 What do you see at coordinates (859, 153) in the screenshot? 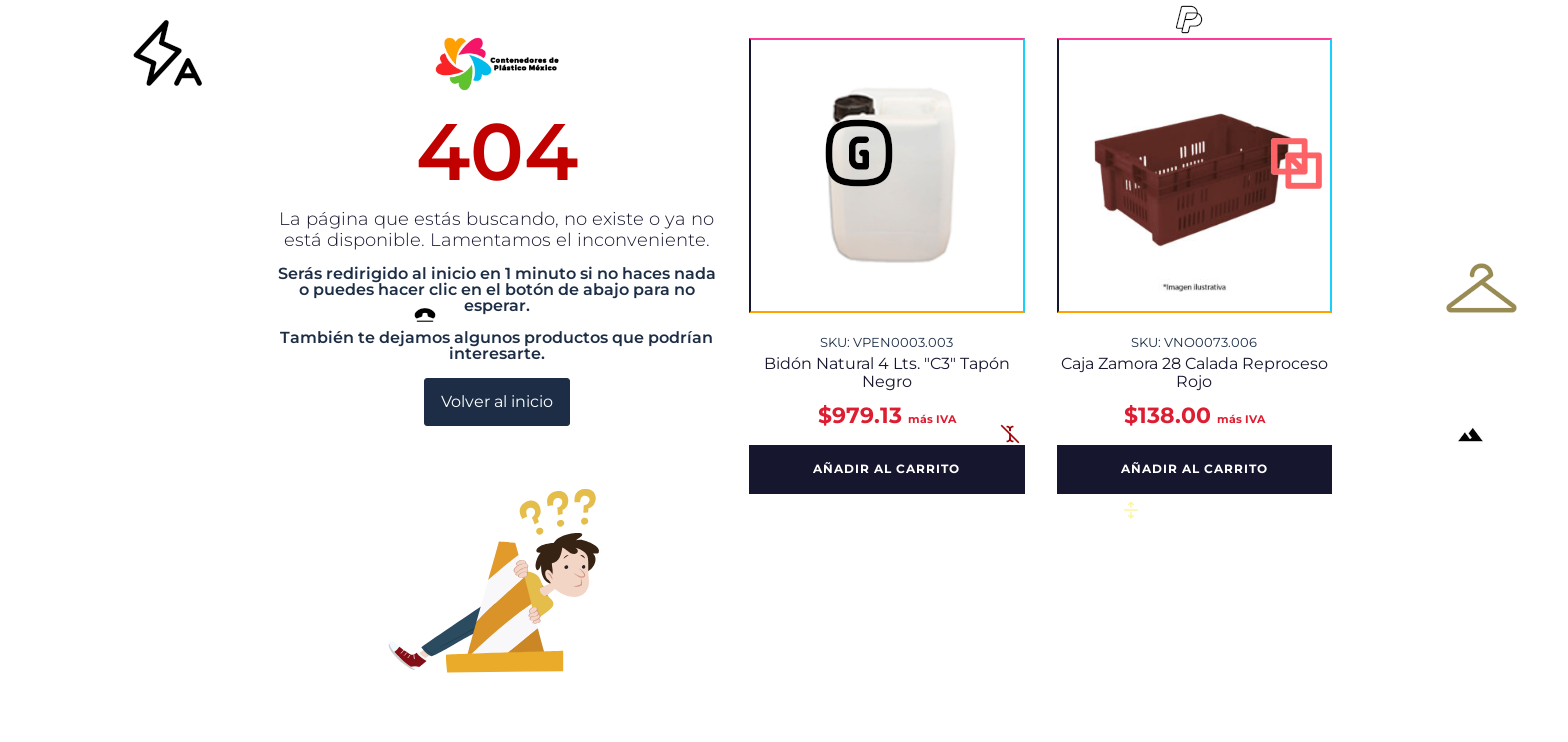
I see `google or g suite service shortcut` at bounding box center [859, 153].